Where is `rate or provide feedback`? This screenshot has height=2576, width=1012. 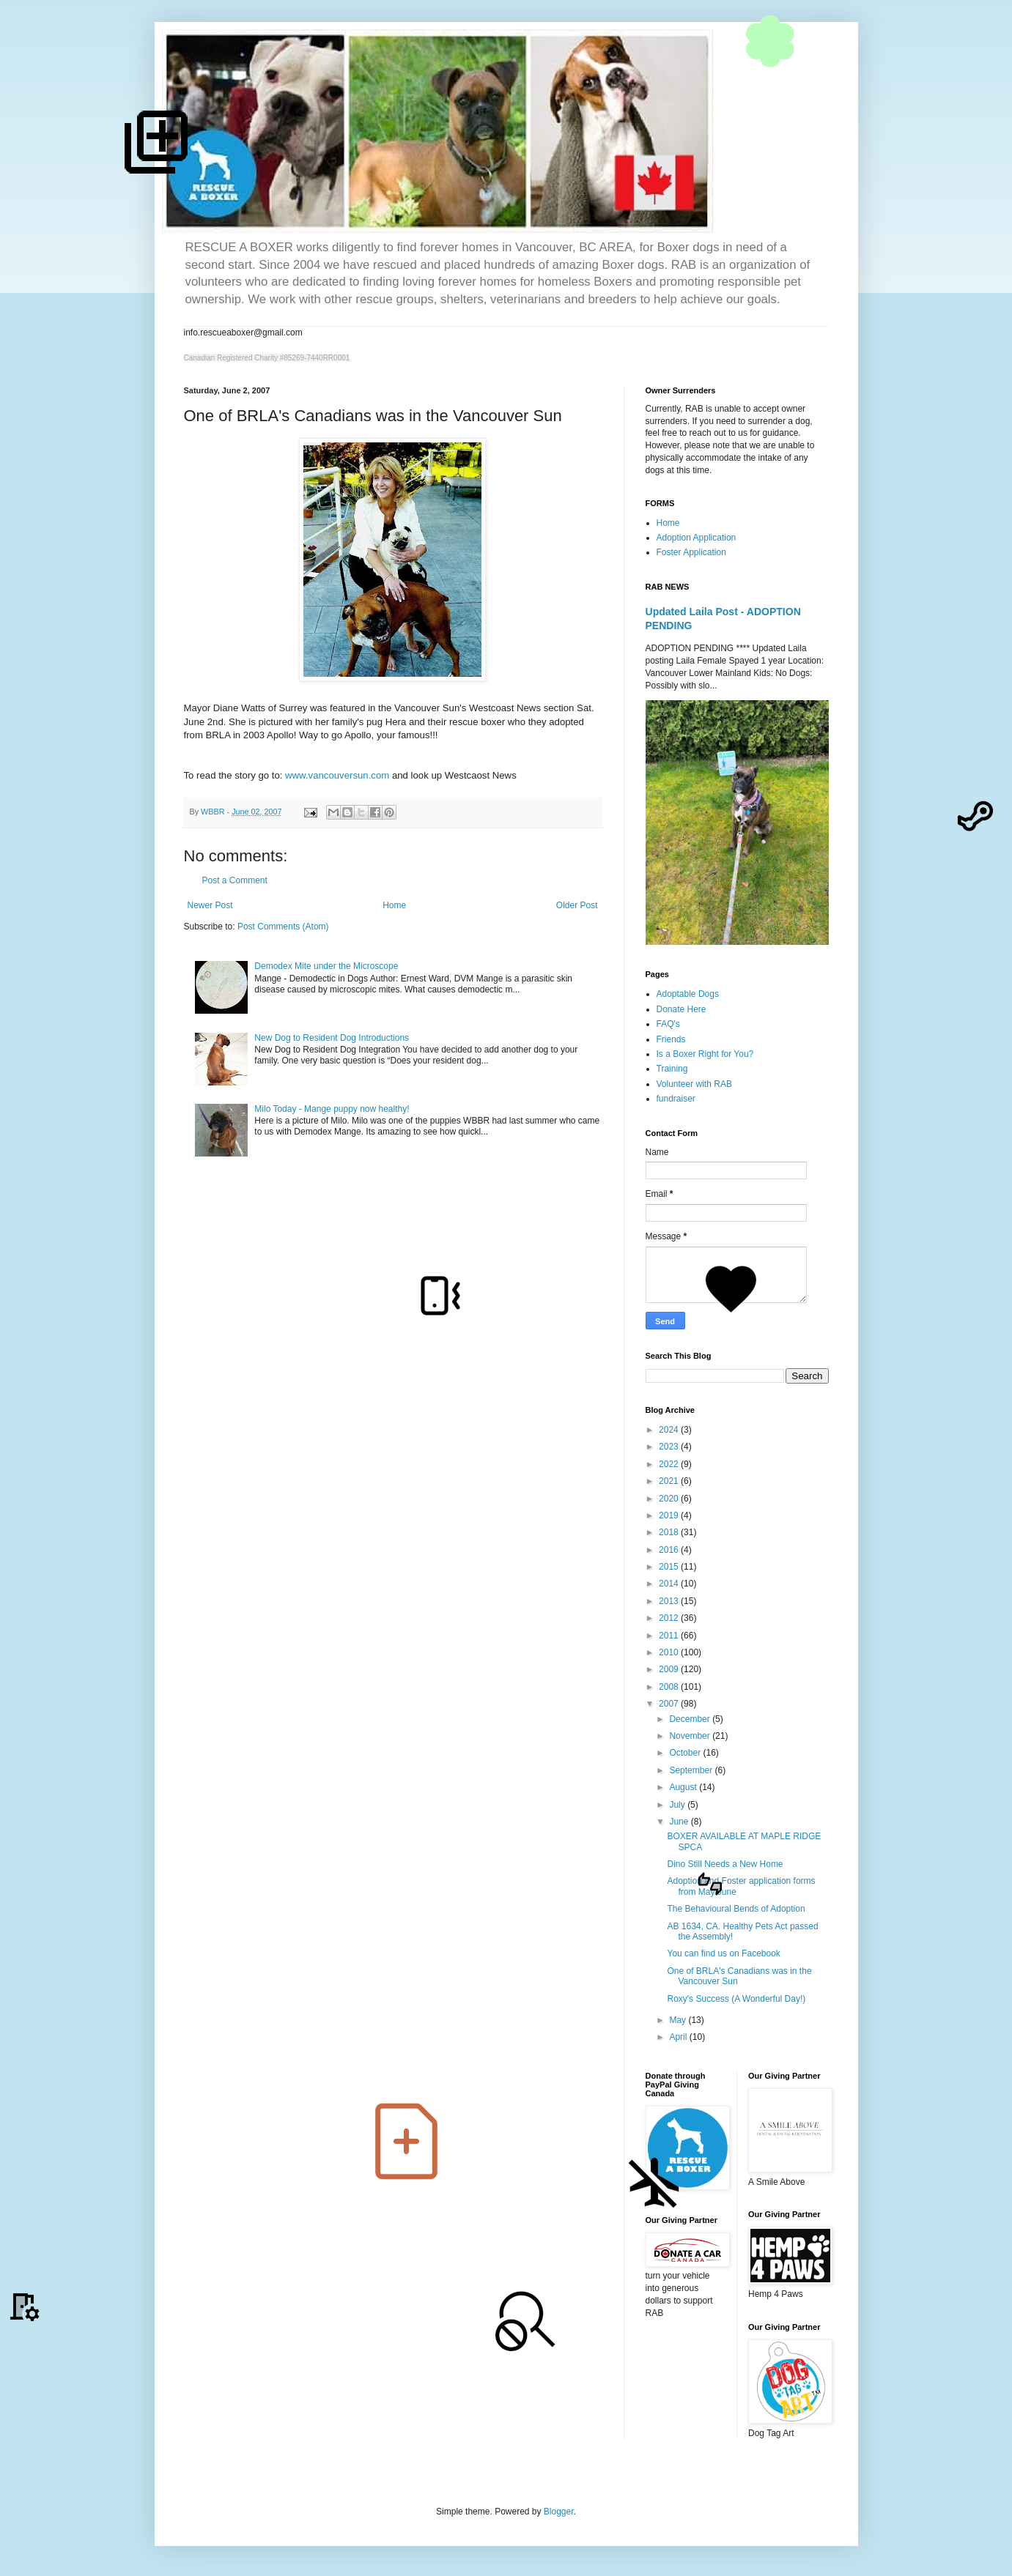 rate or provide feedback is located at coordinates (710, 1884).